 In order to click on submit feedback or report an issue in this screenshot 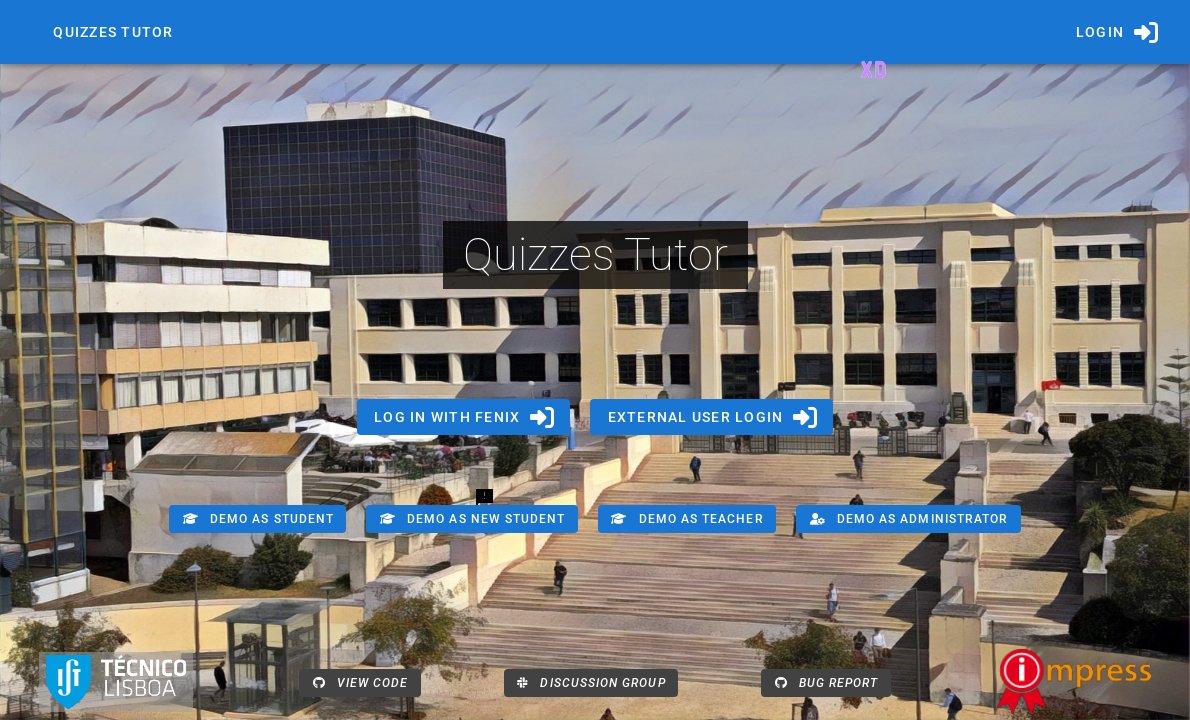, I will do `click(484, 497)`.